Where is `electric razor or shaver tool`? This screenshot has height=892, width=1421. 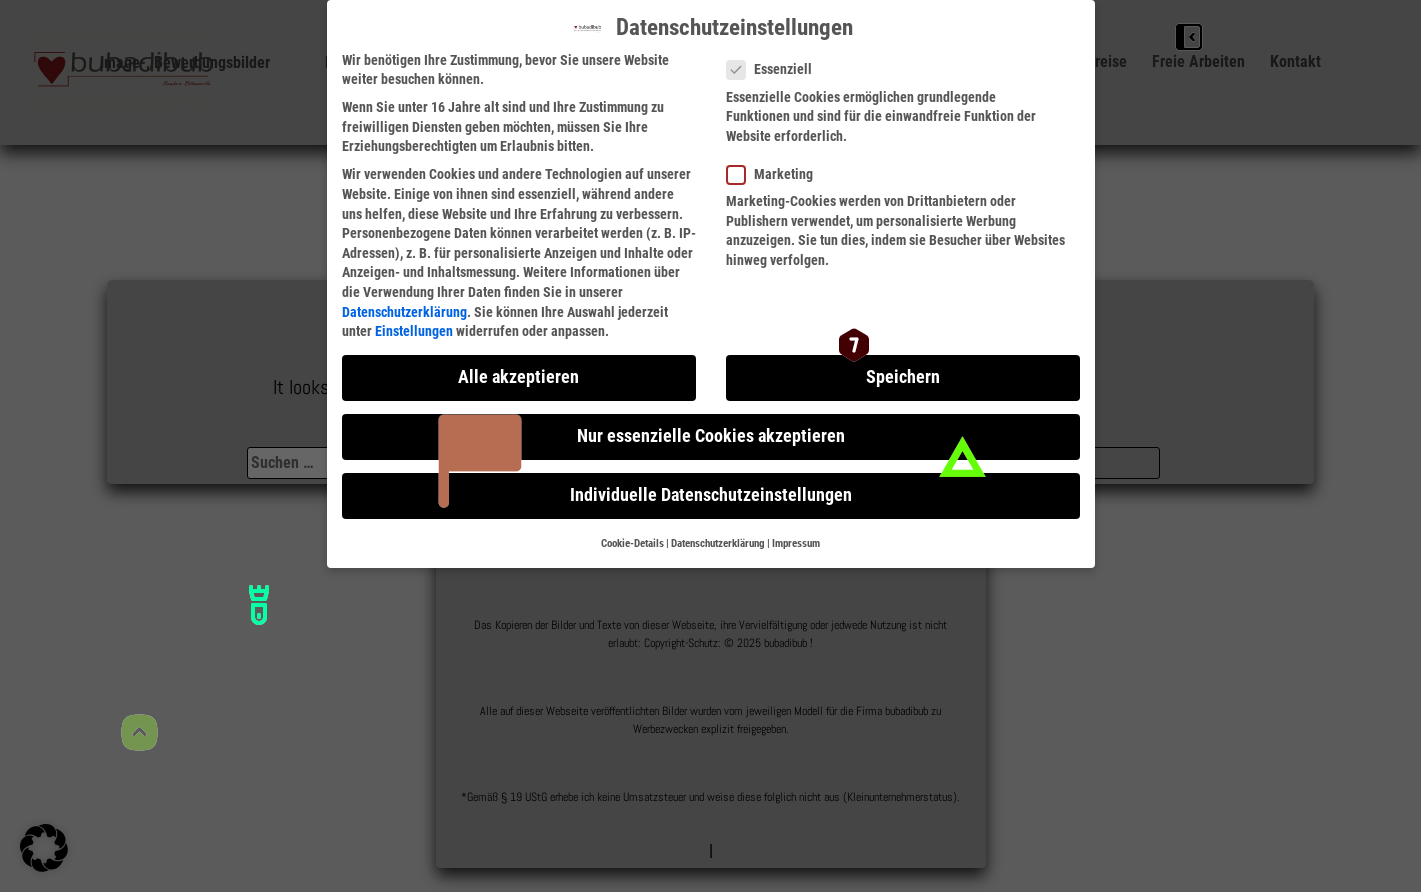
electric razor or shaver tool is located at coordinates (259, 605).